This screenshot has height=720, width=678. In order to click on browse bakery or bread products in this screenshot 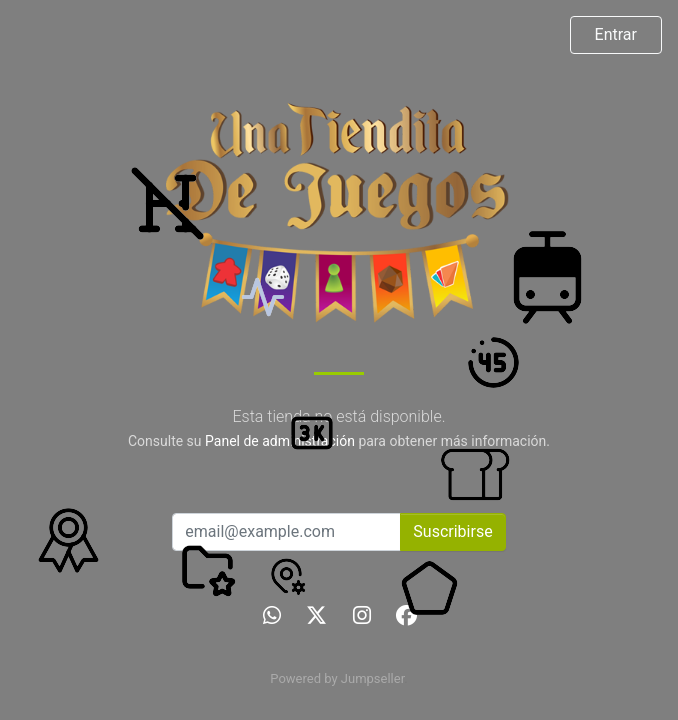, I will do `click(476, 474)`.